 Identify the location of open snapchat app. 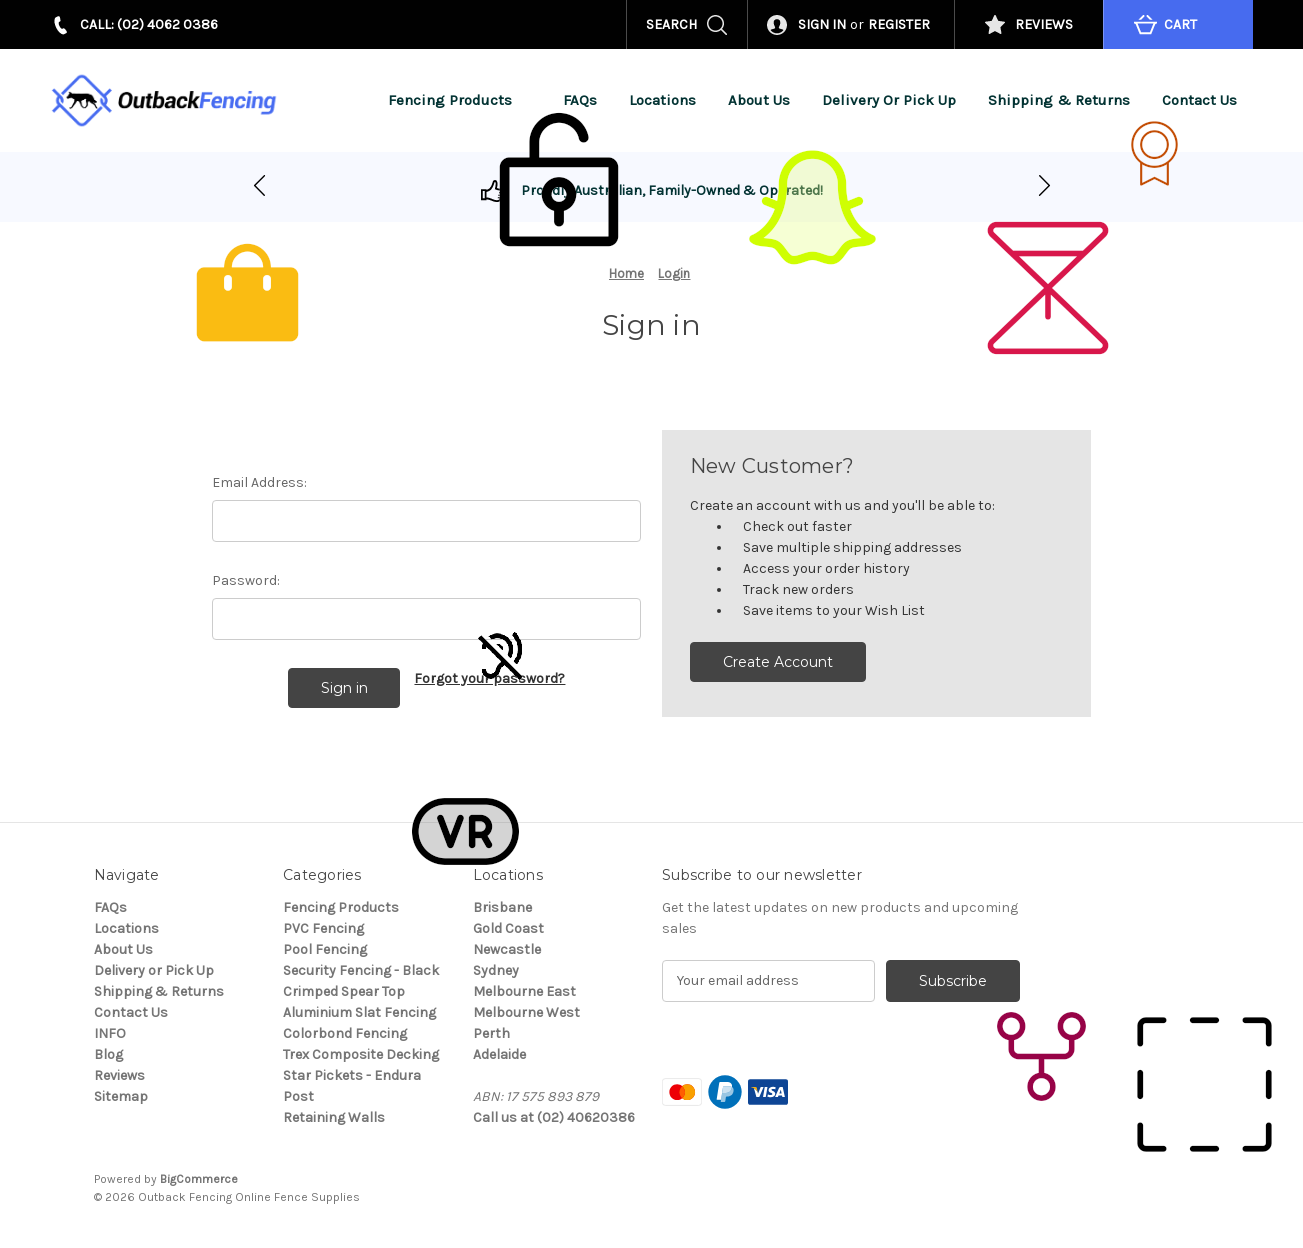
(812, 209).